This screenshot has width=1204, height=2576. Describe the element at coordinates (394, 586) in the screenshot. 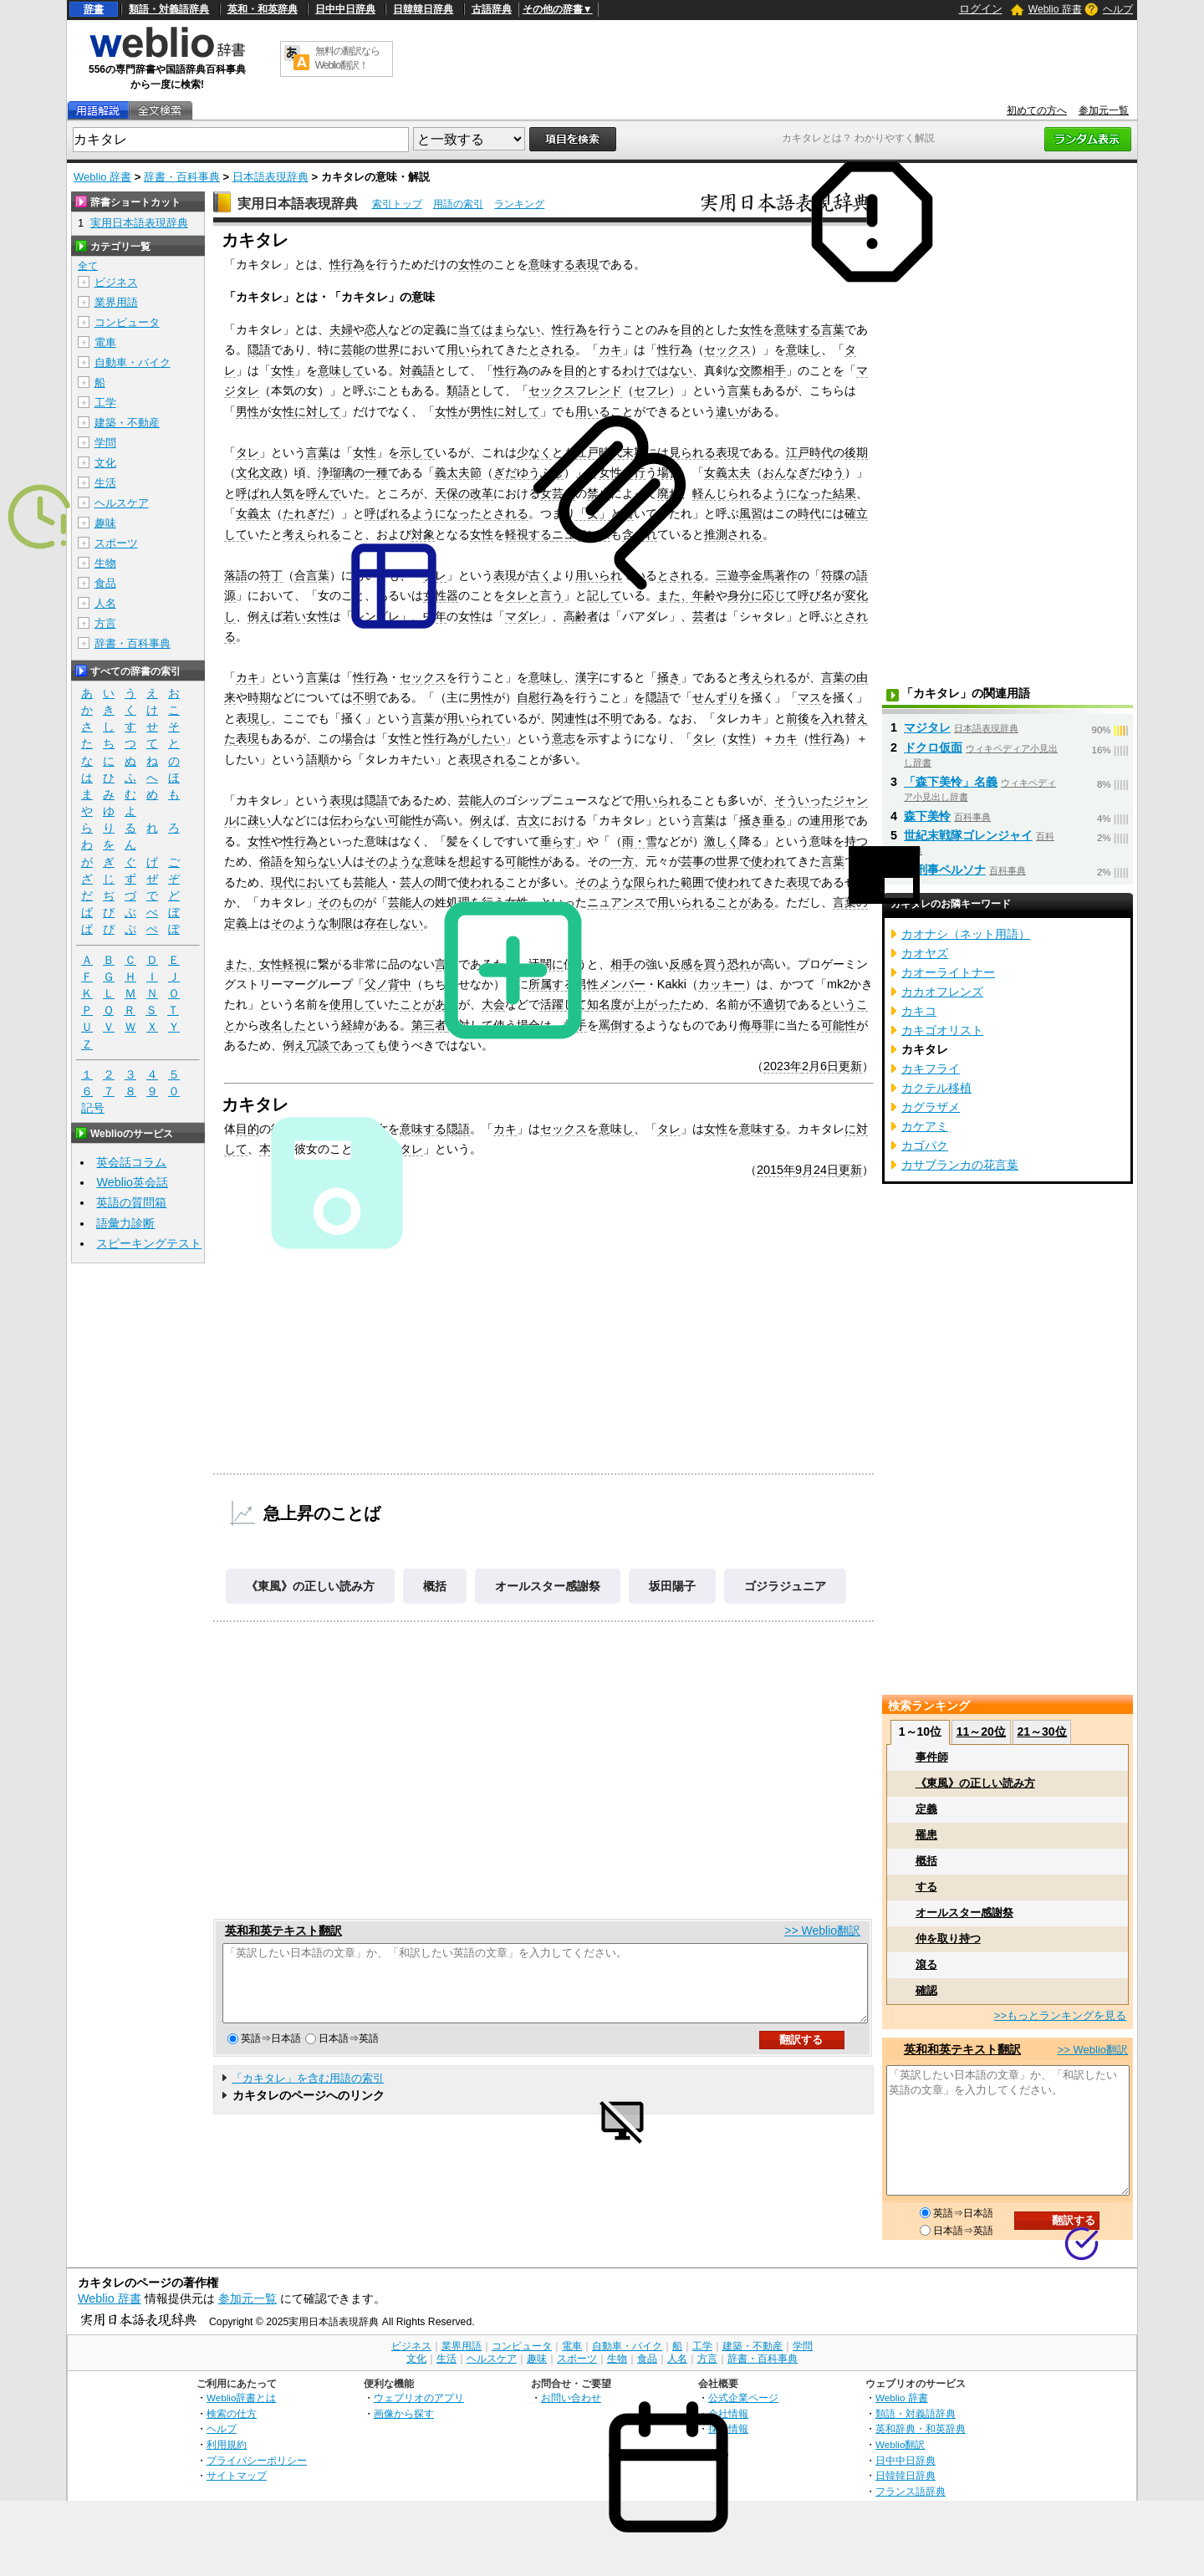

I see `view data in table format` at that location.